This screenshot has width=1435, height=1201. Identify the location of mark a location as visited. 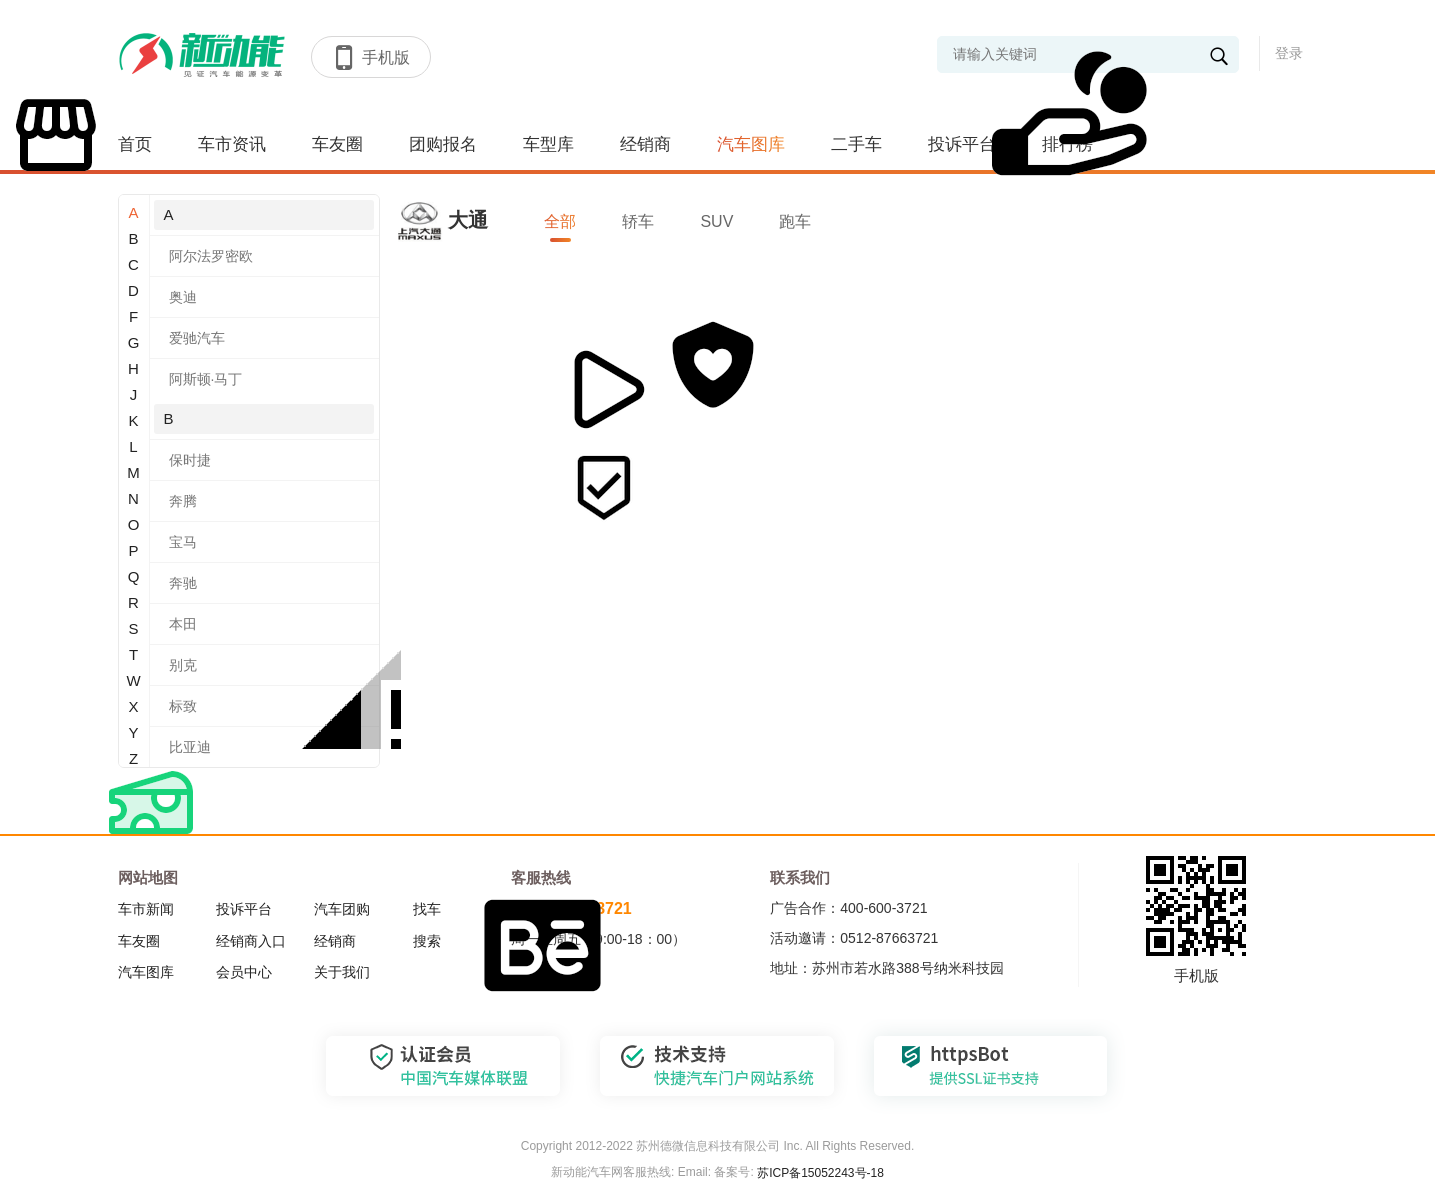
(604, 488).